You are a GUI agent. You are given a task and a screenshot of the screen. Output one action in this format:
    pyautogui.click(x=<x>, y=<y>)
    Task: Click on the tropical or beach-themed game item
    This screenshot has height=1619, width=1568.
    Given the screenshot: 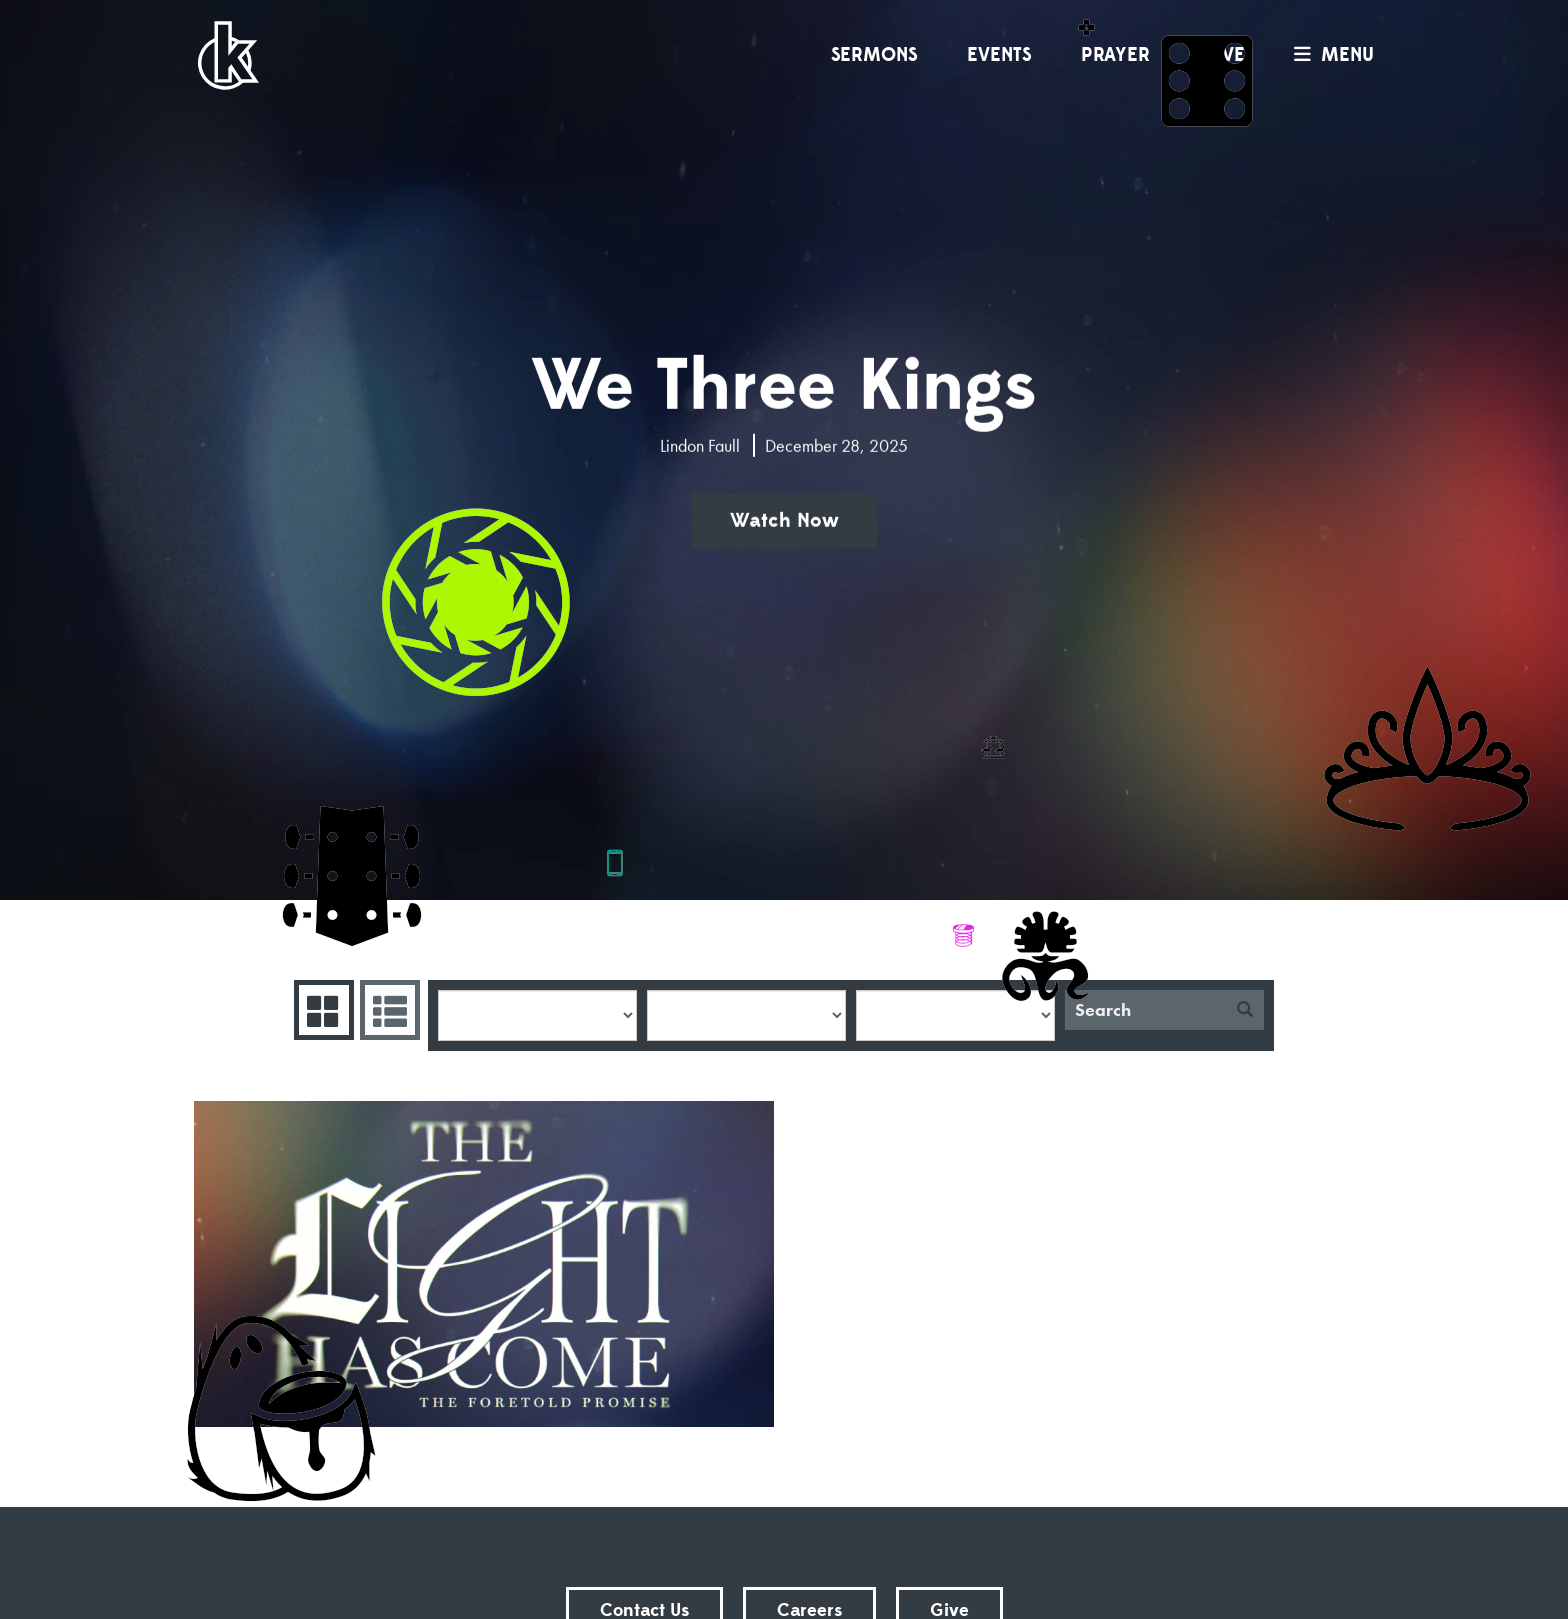 What is the action you would take?
    pyautogui.click(x=281, y=1408)
    